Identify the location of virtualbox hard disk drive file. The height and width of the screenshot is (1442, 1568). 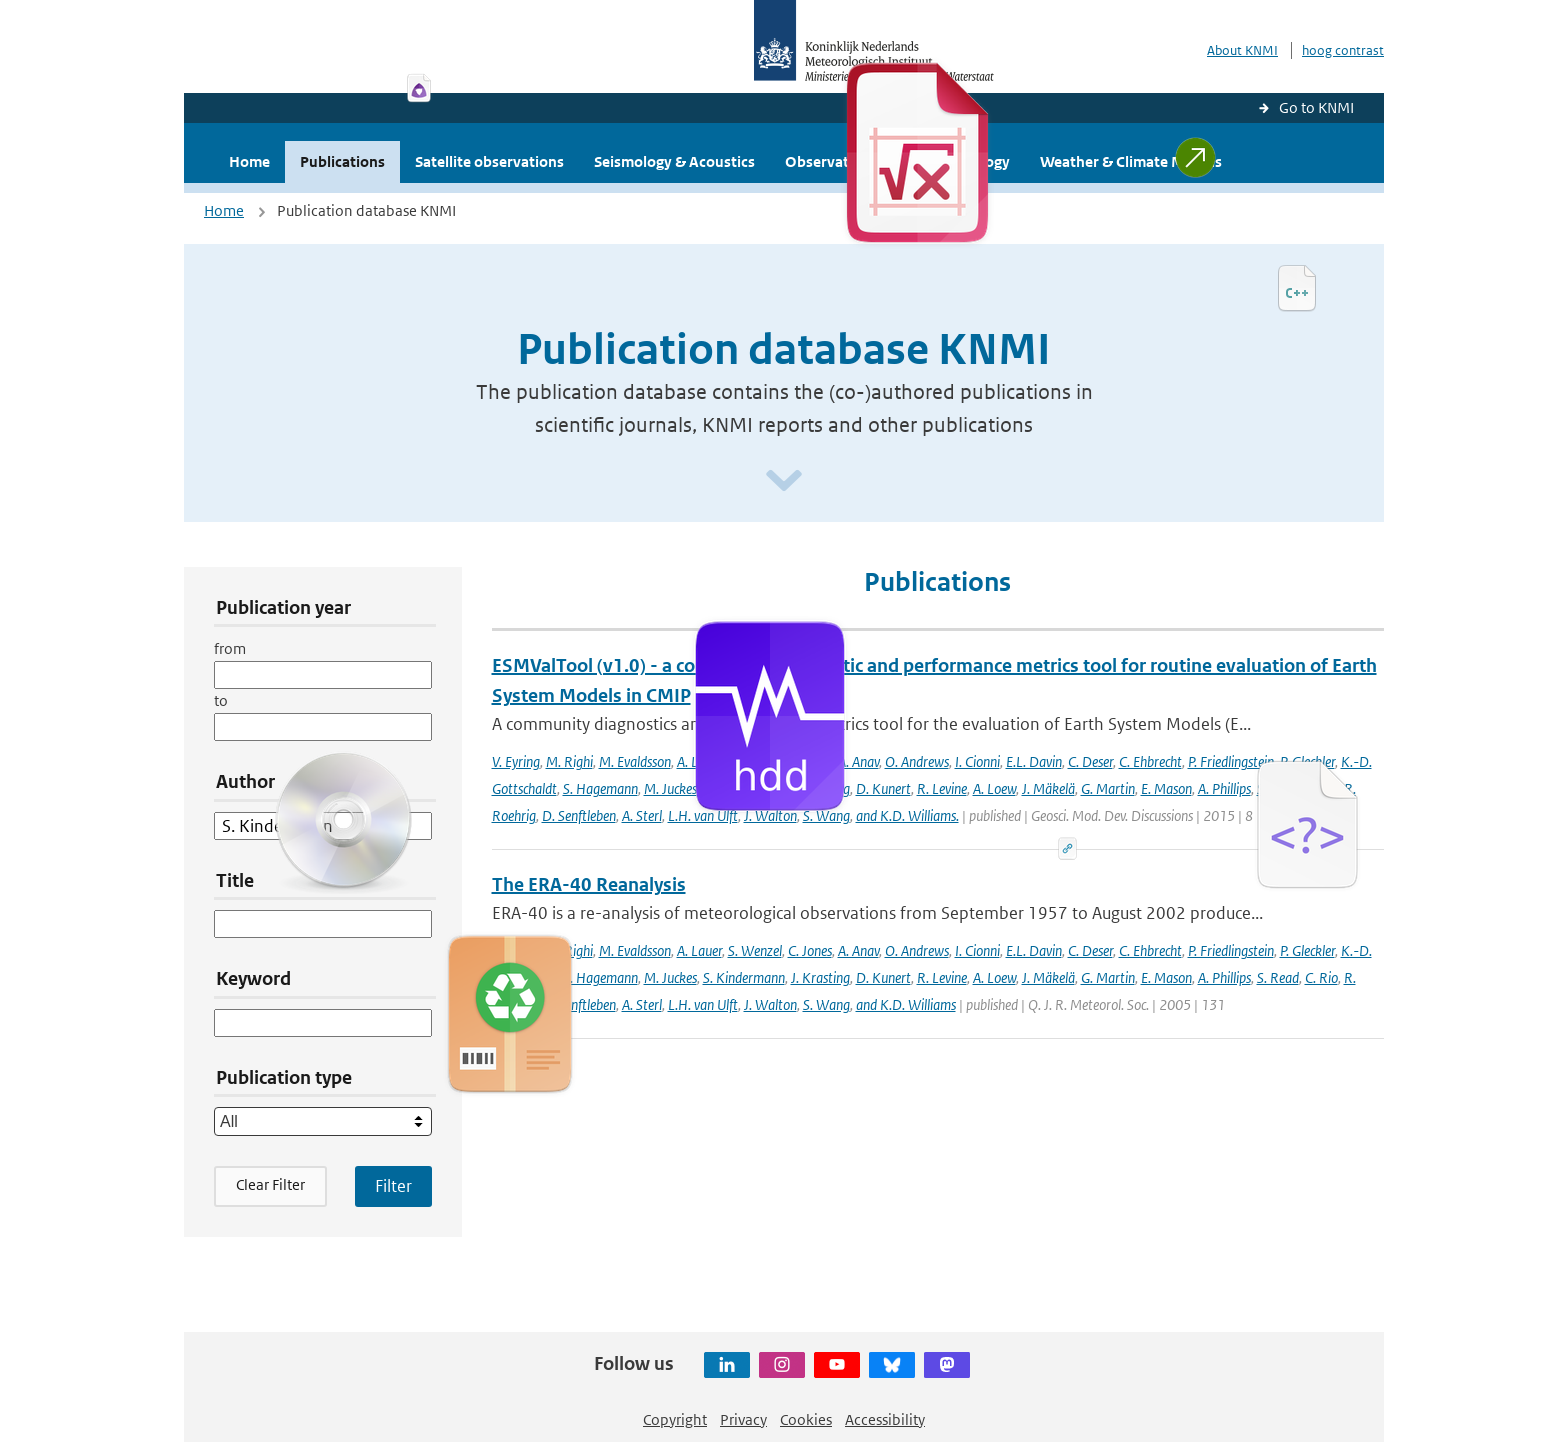
(770, 716).